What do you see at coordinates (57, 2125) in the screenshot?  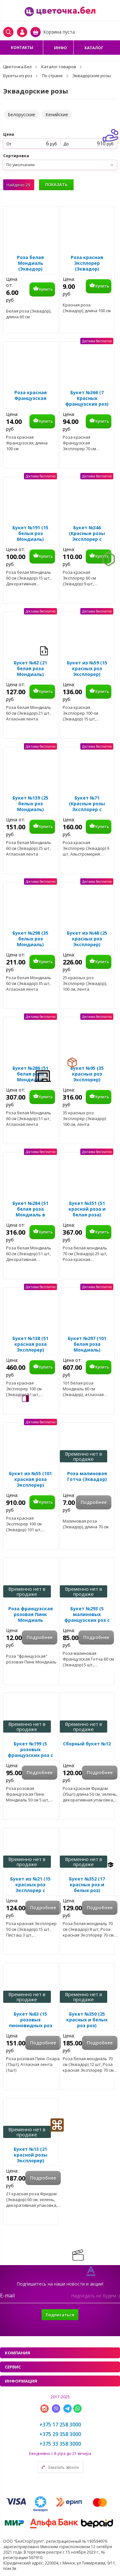 I see `command key modifier for keyboard shortcuts` at bounding box center [57, 2125].